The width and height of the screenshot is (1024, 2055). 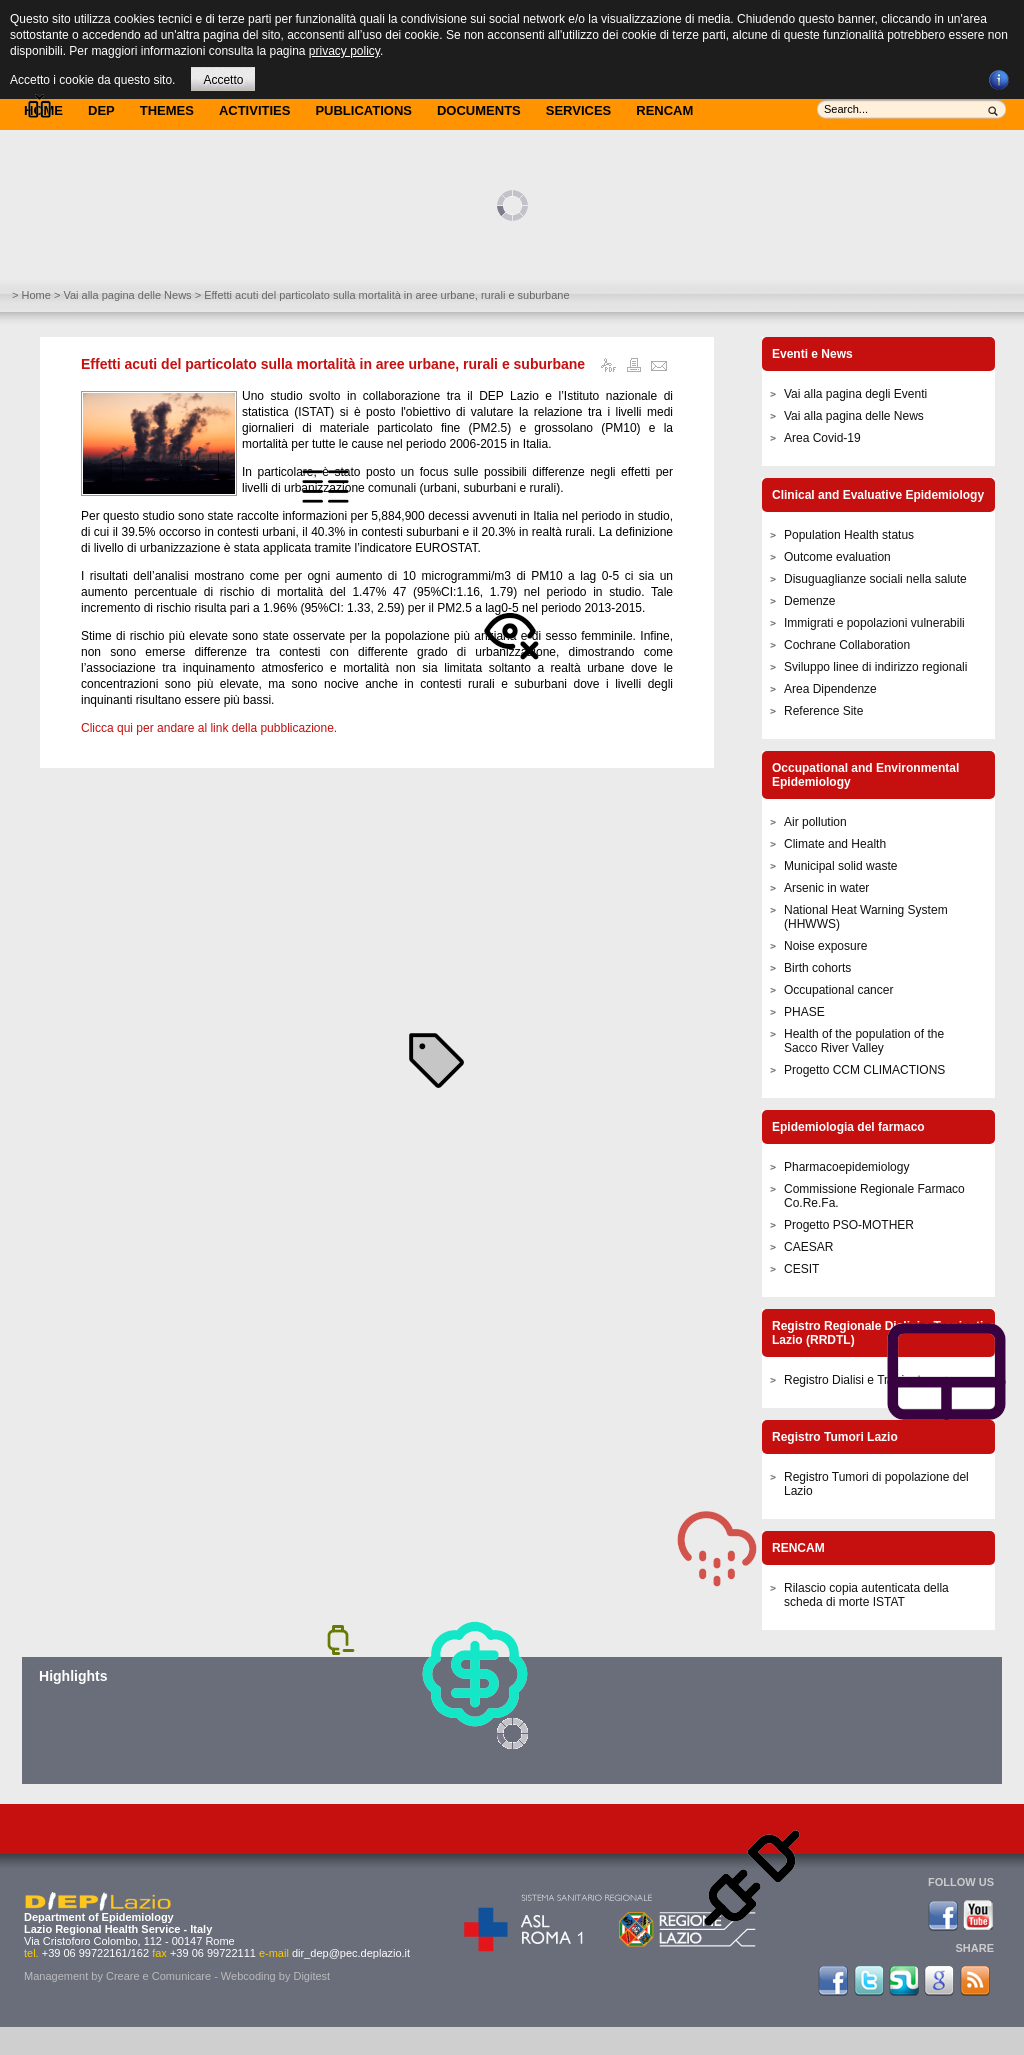 What do you see at coordinates (338, 1640) in the screenshot?
I see `remove a paired smartwatch` at bounding box center [338, 1640].